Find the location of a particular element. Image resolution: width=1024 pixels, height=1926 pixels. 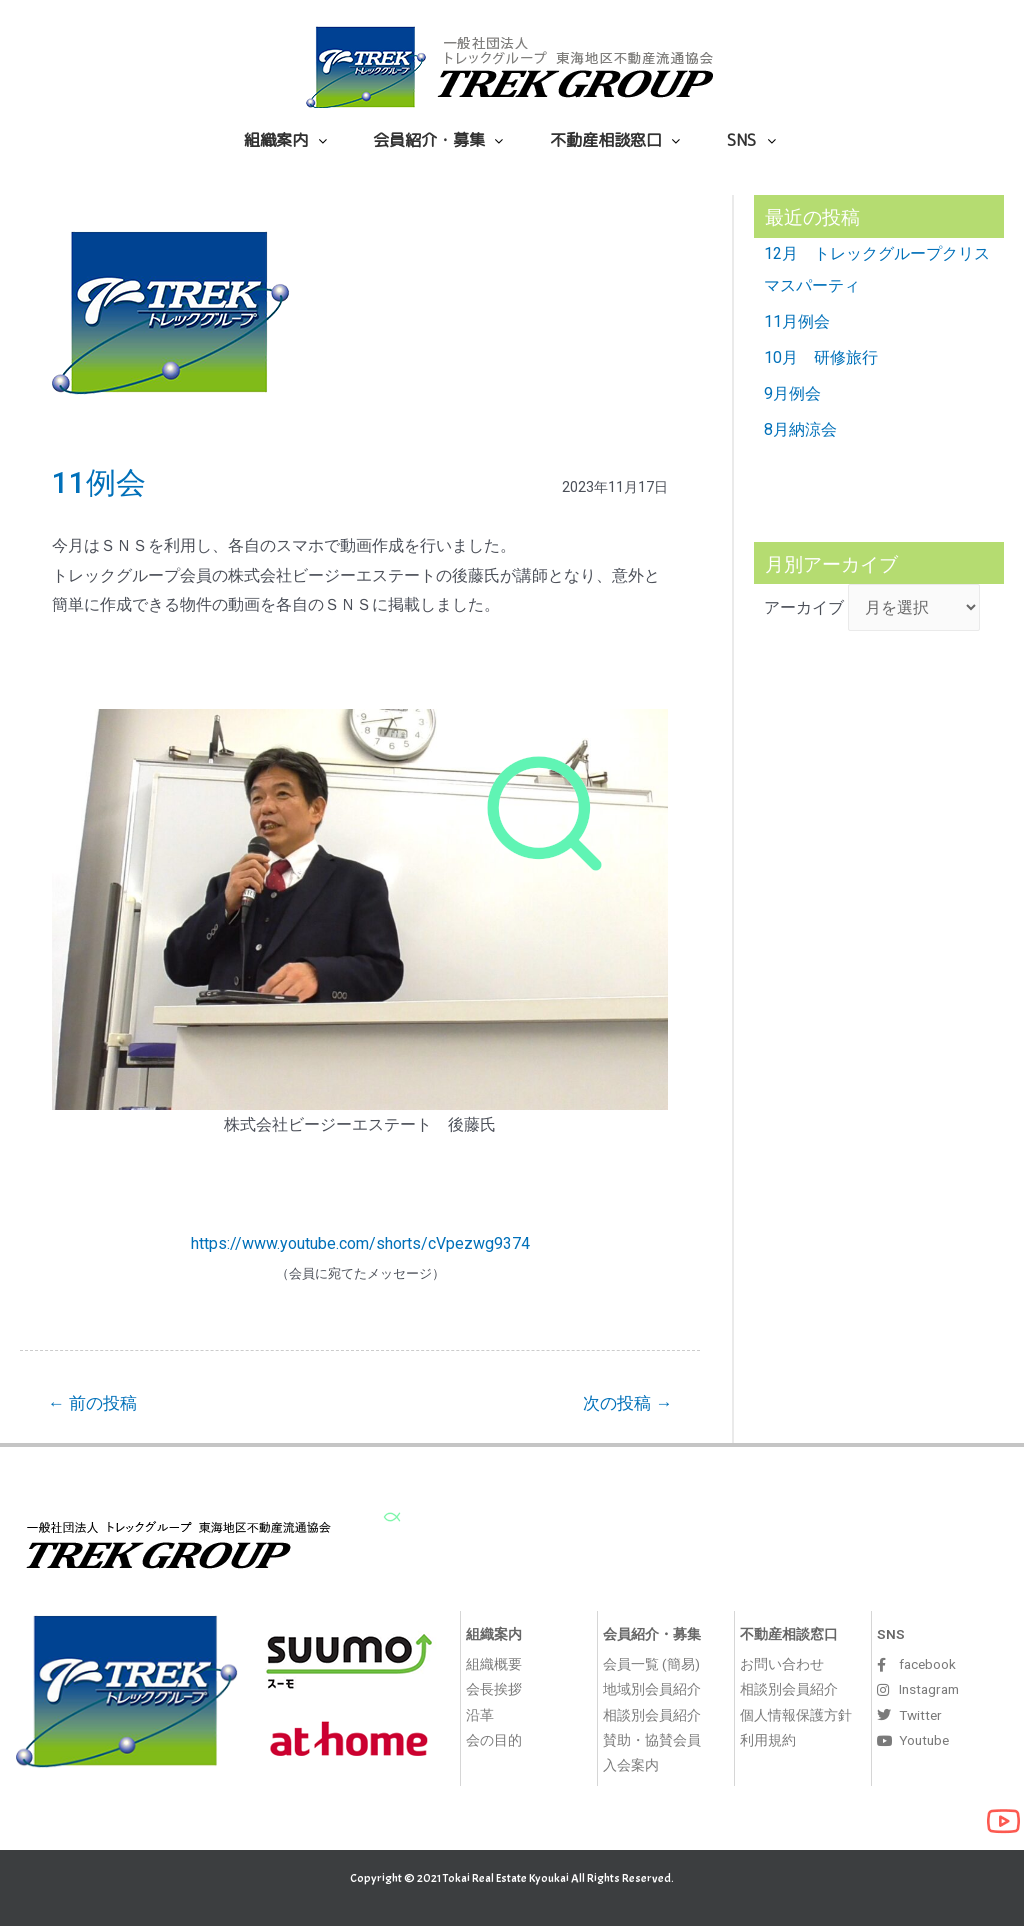

indicates christian or faith-based content is located at coordinates (392, 1517).